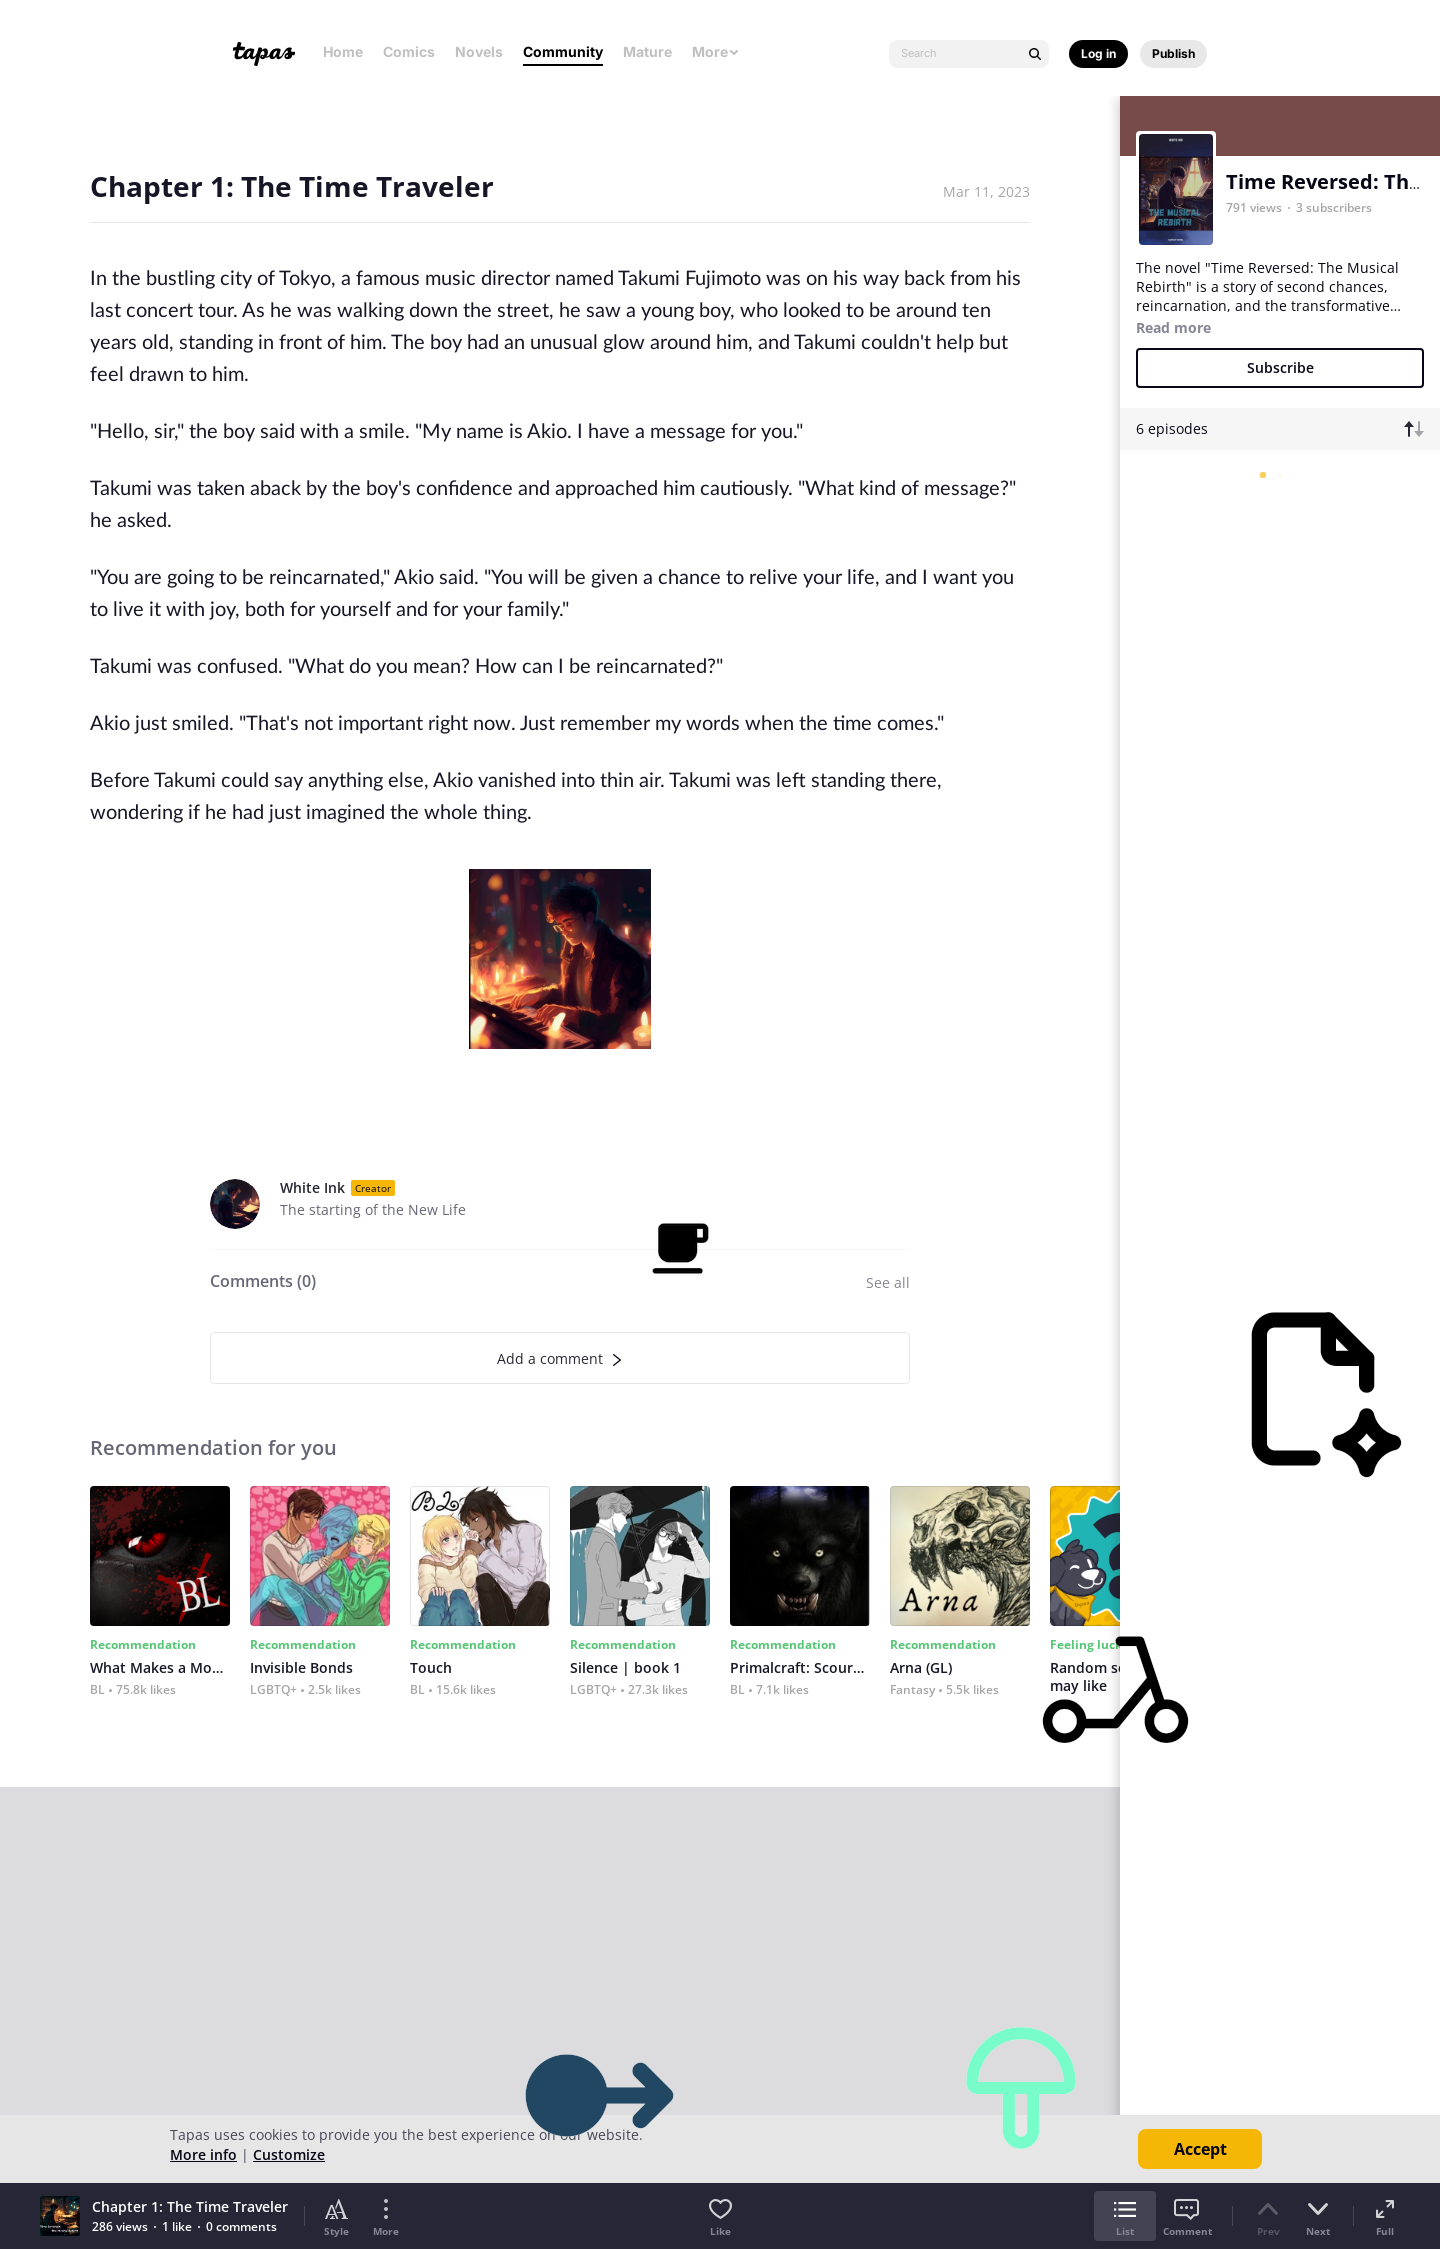 This screenshot has width=1440, height=2249. I want to click on find nearby coffee shops or cafes, so click(680, 1248).